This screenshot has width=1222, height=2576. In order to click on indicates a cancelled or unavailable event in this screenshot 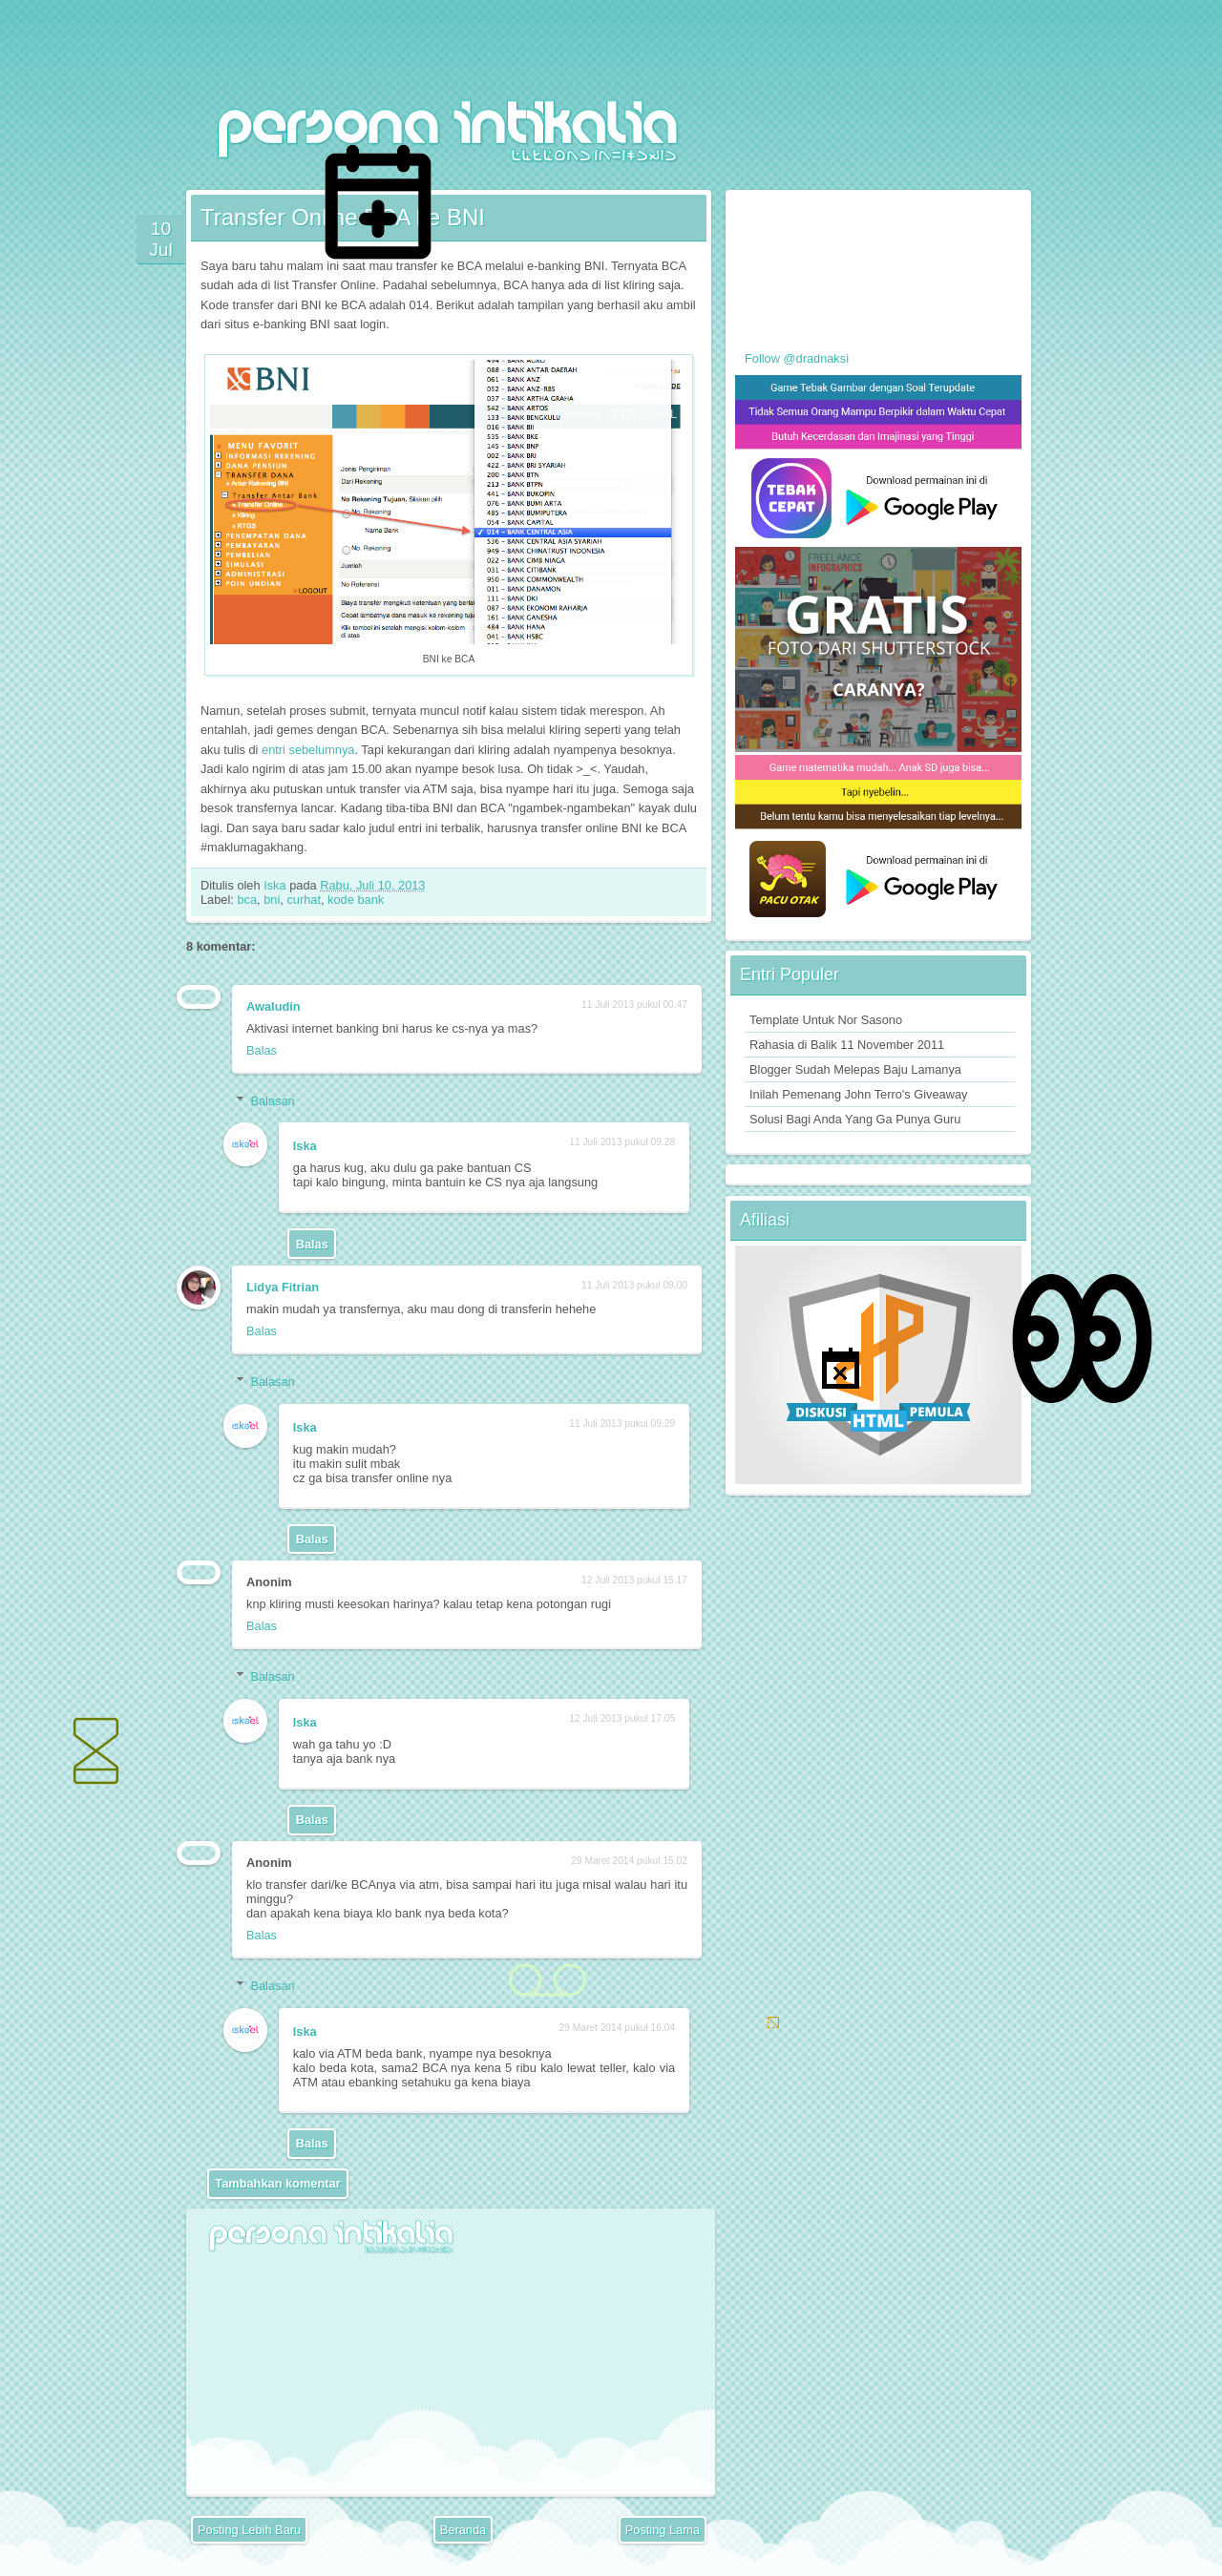, I will do `click(840, 1370)`.